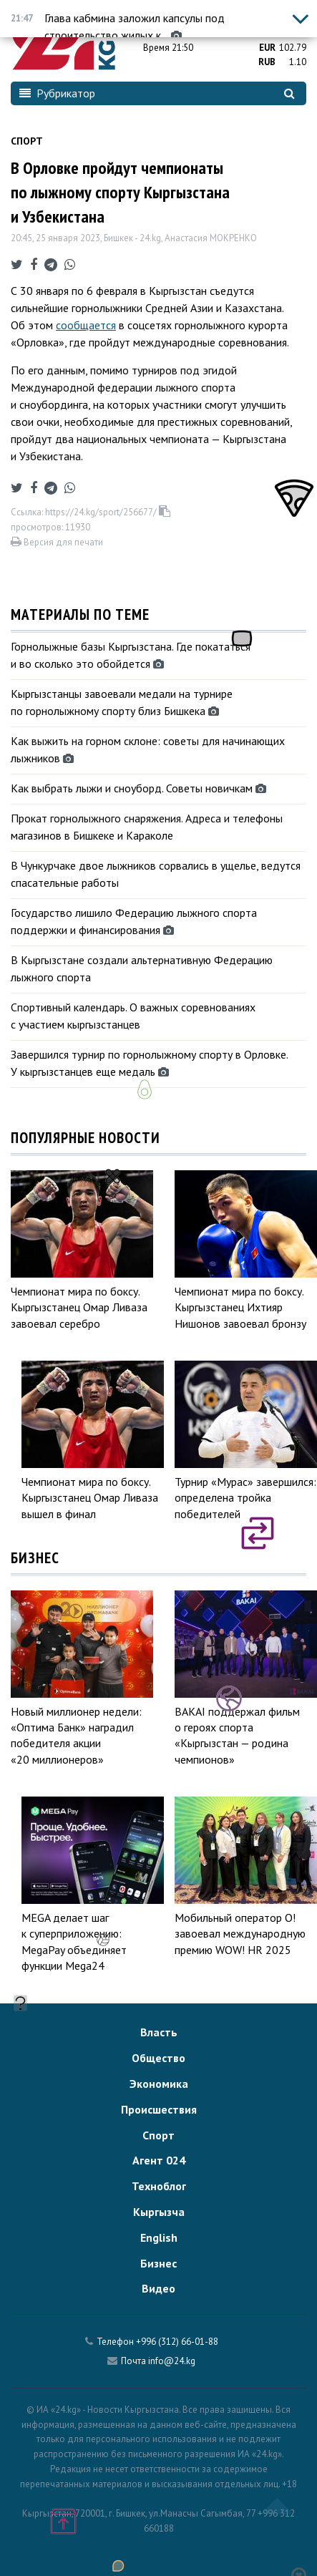 Image resolution: width=317 pixels, height=2576 pixels. I want to click on access help or support information, so click(20, 2003).